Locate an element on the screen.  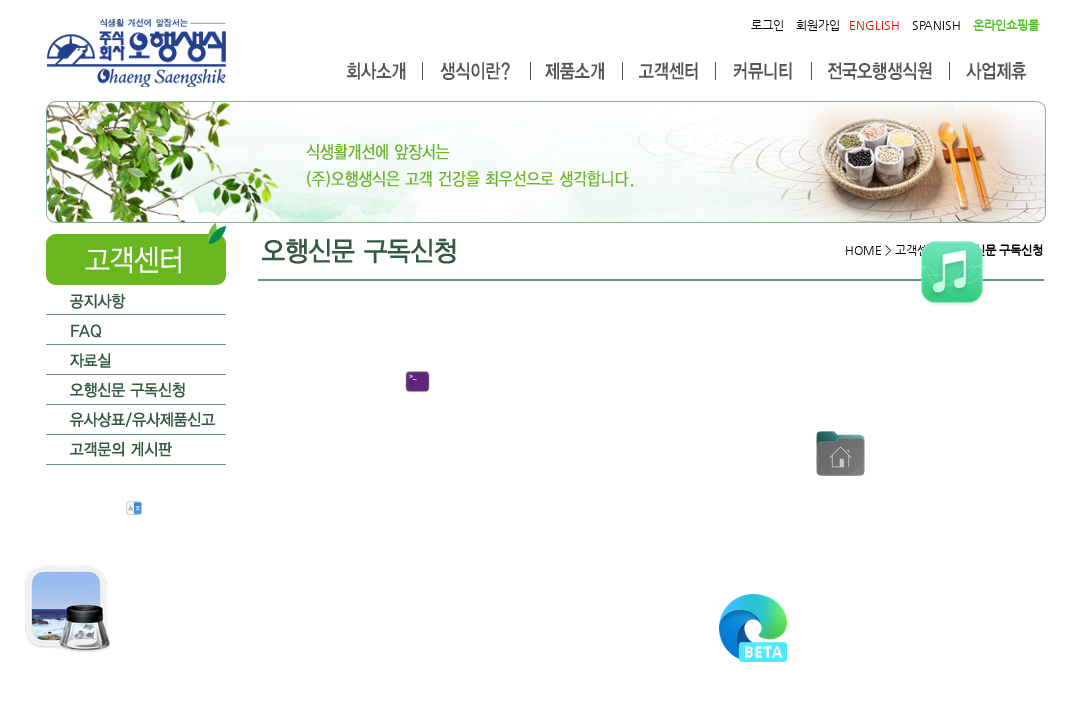
open lx music desktop app is located at coordinates (952, 272).